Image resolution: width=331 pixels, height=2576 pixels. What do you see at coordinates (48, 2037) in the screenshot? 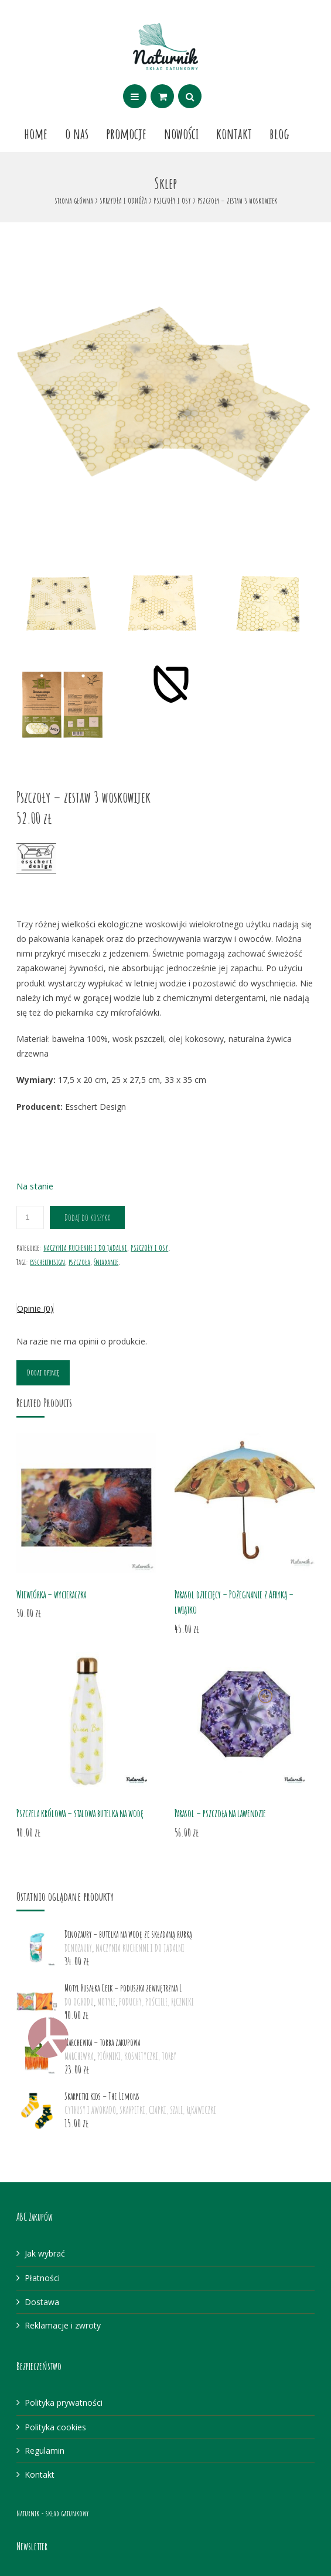
I see `view pie chart analytics` at bounding box center [48, 2037].